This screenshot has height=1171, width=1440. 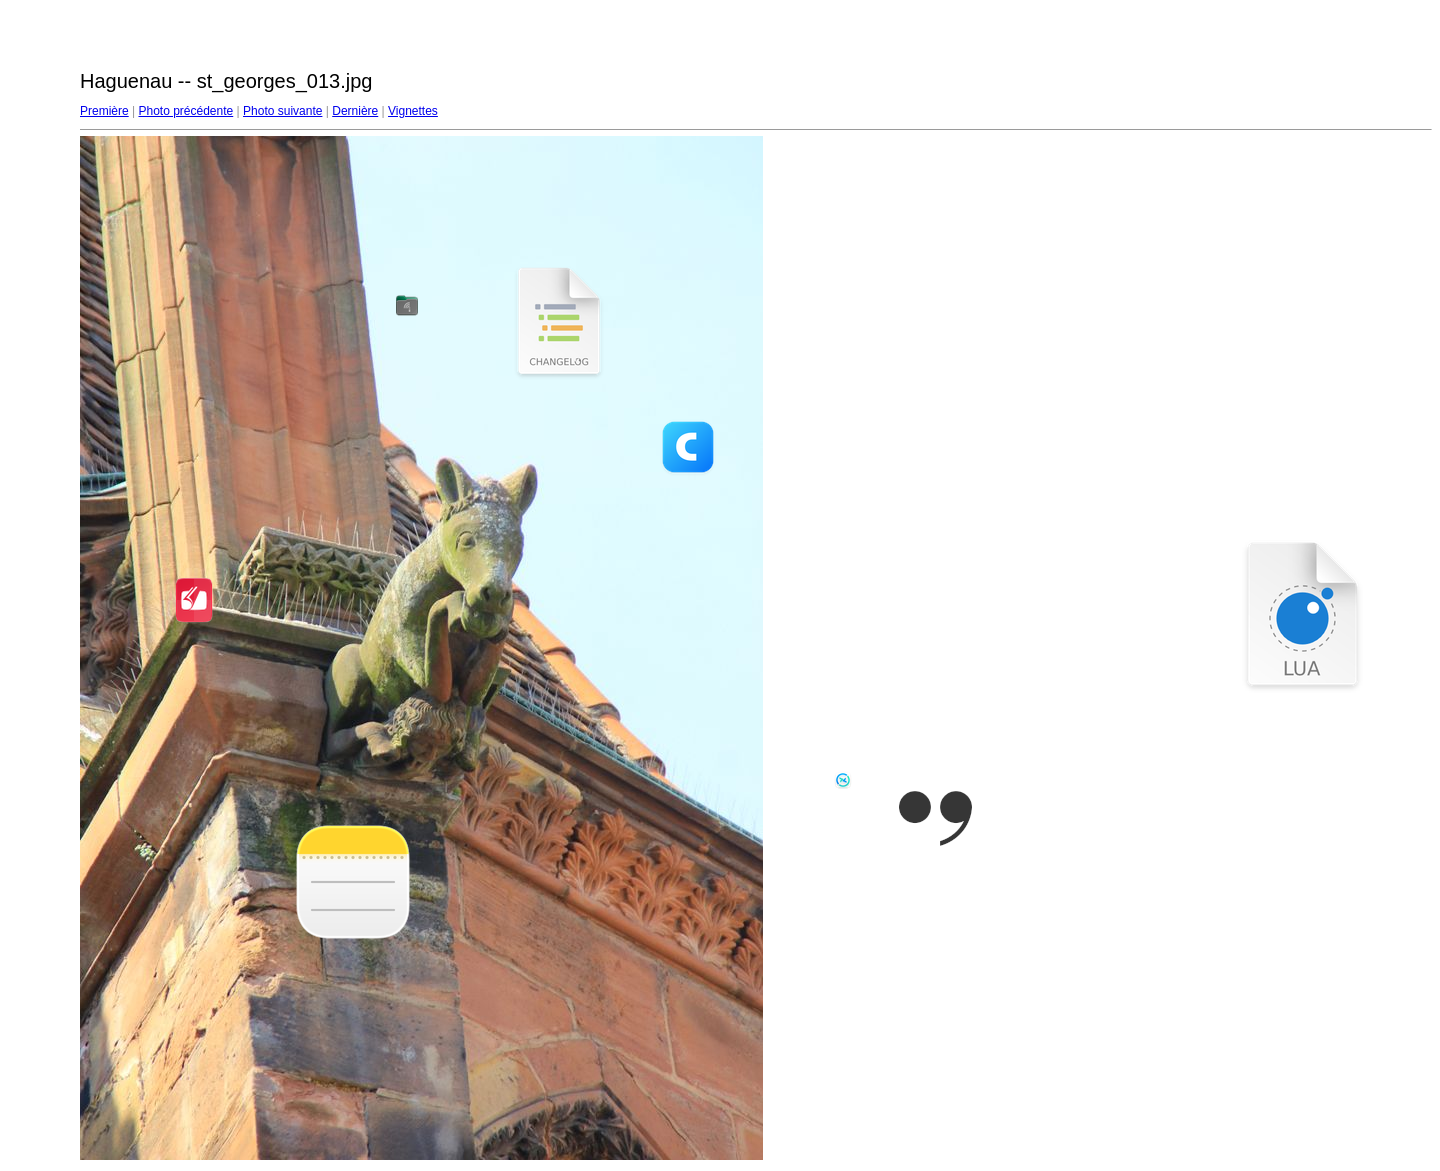 What do you see at coordinates (194, 600) in the screenshot?
I see `an eps vector file` at bounding box center [194, 600].